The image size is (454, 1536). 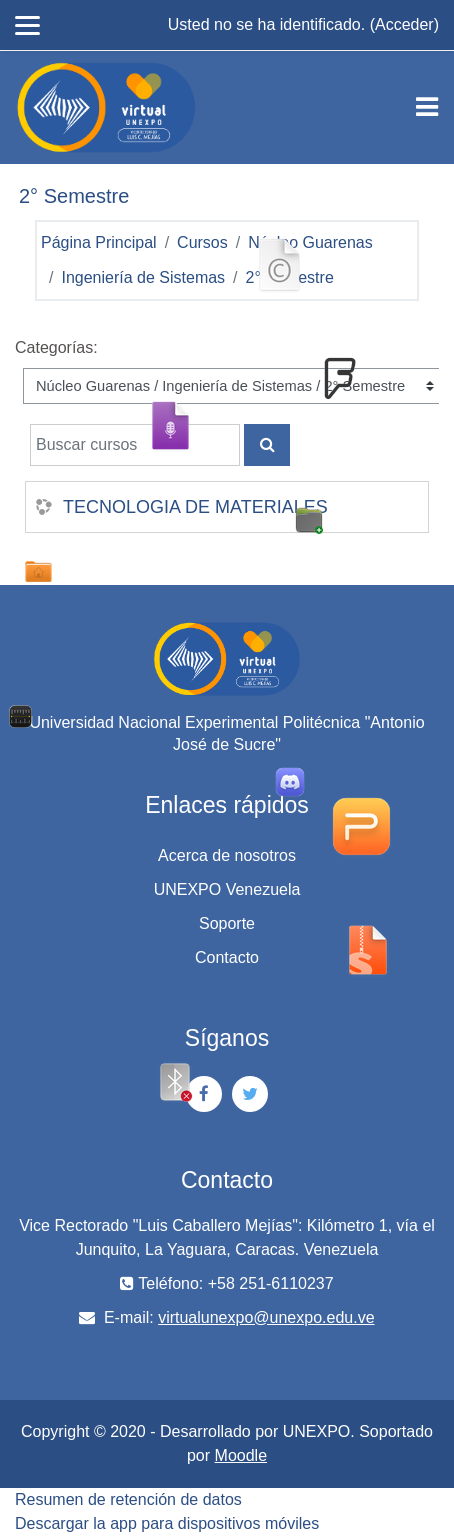 I want to click on connect your foursquare account, so click(x=338, y=378).